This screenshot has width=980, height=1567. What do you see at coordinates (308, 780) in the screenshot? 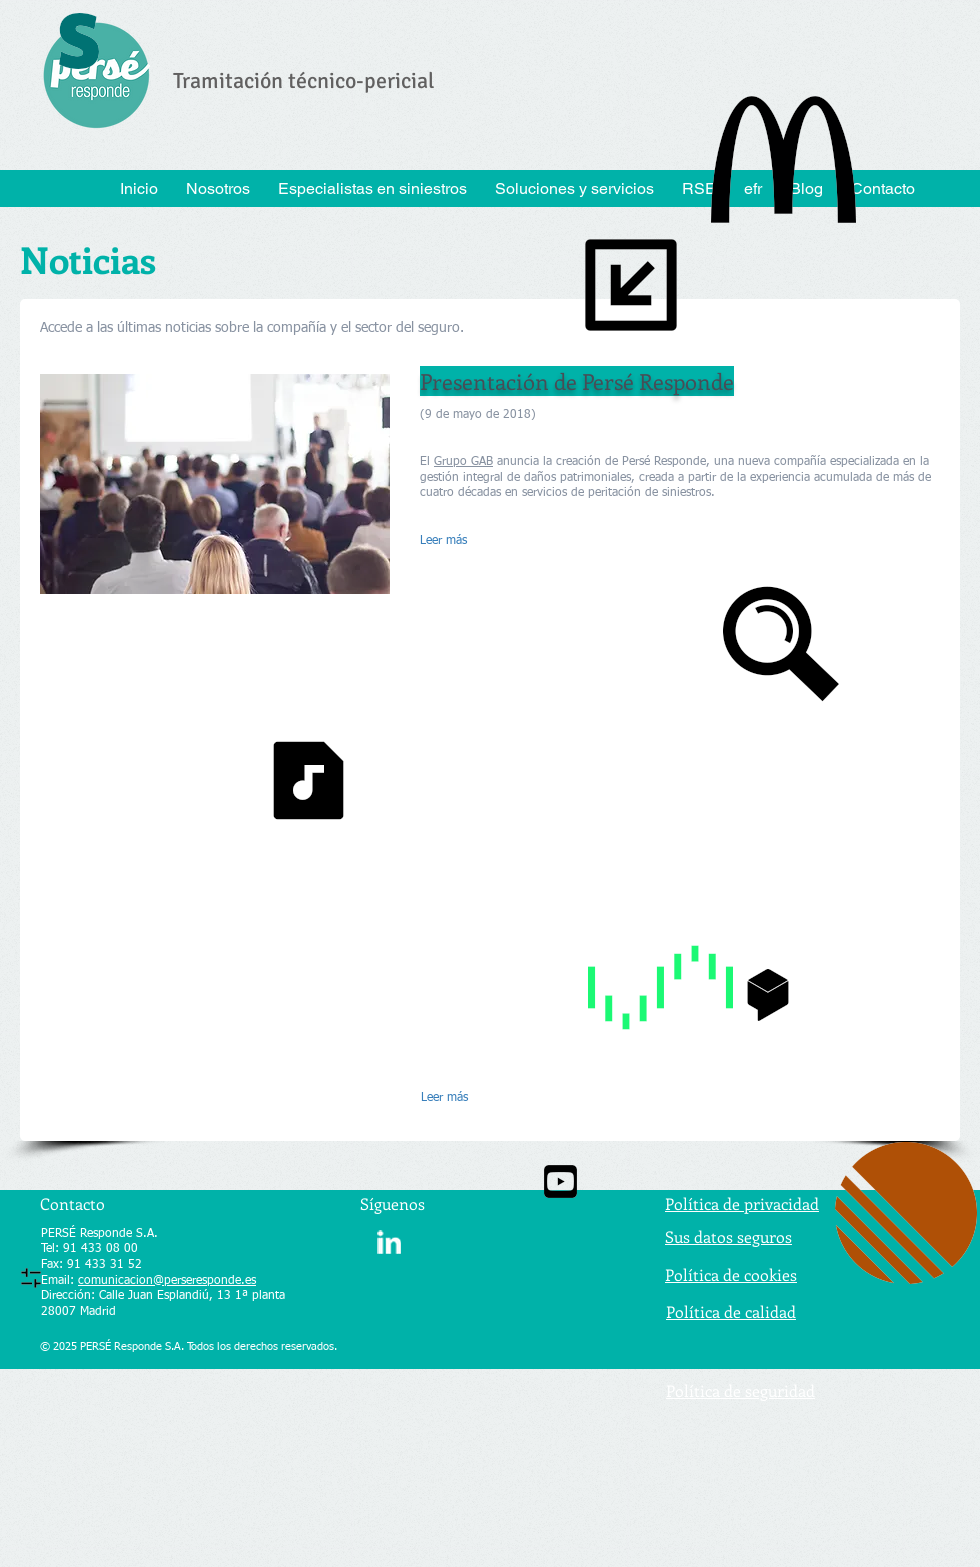
I see `open an audio or music file` at bounding box center [308, 780].